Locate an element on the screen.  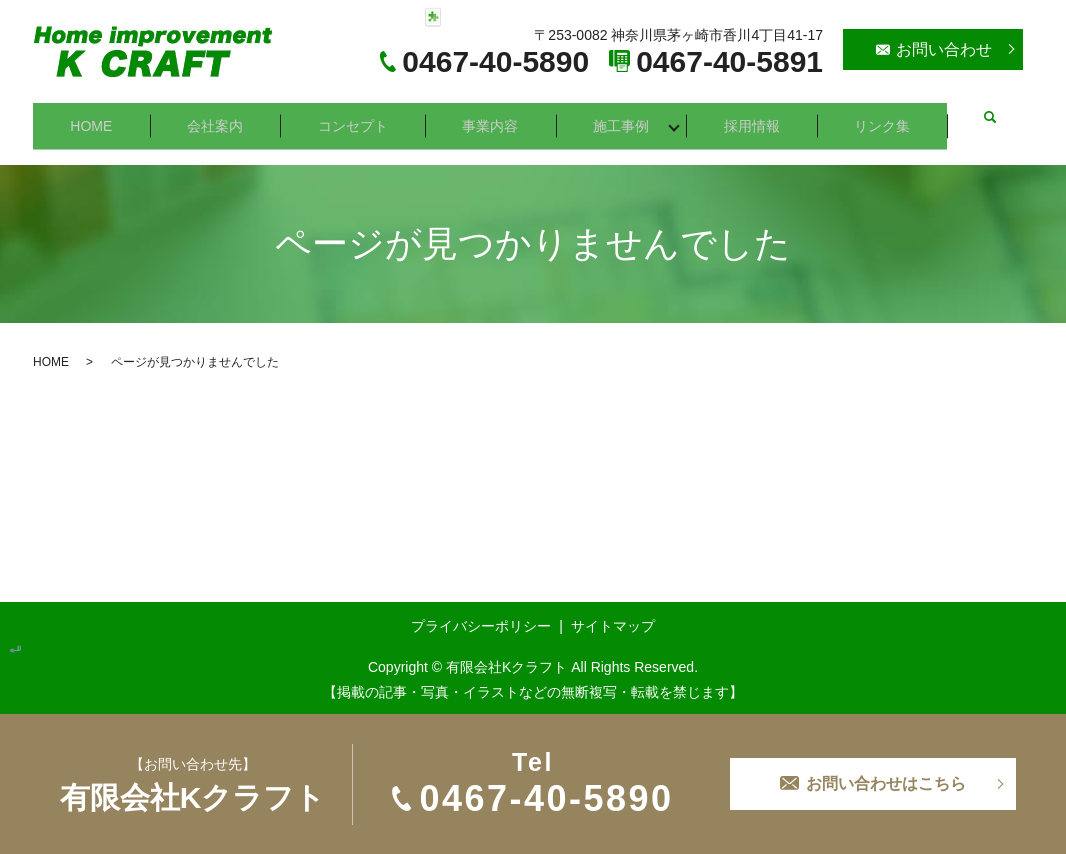
an extension or plugin file type is located at coordinates (433, 17).